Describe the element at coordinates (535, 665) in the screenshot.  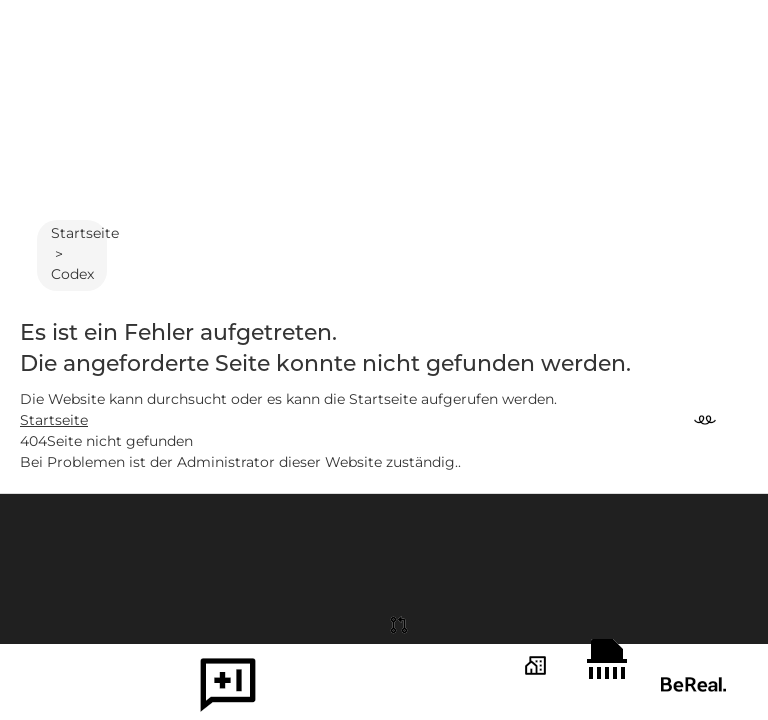
I see `access community or neighborhood features` at that location.